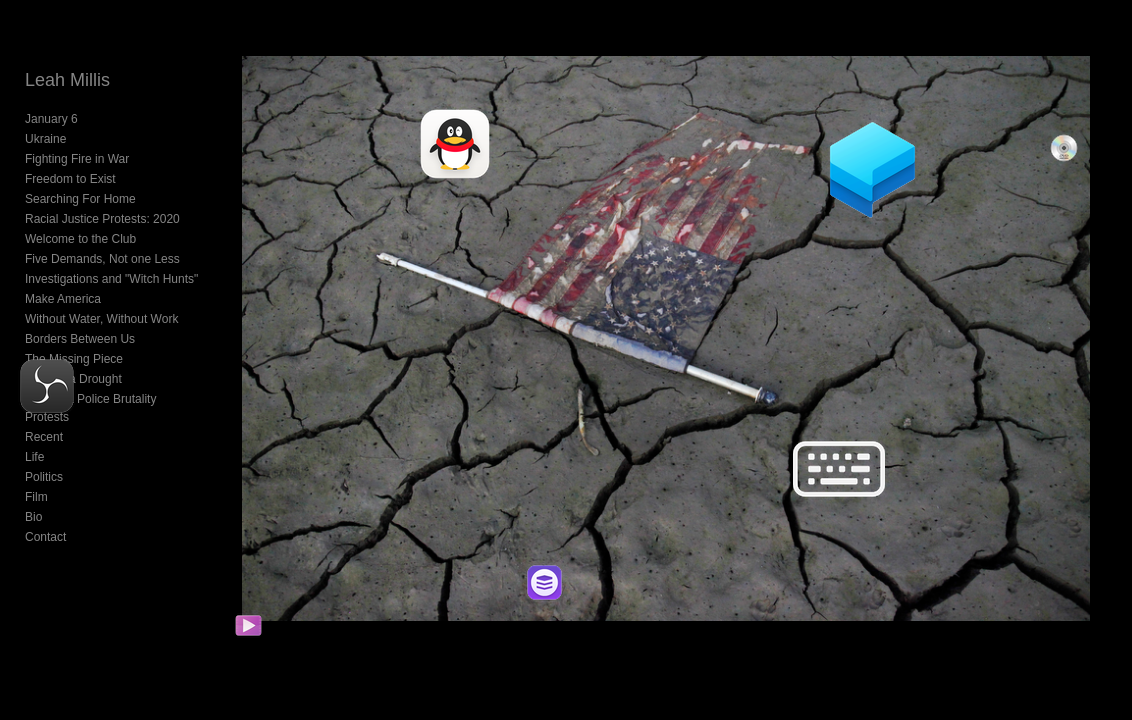 The width and height of the screenshot is (1132, 720). What do you see at coordinates (544, 582) in the screenshot?
I see `open stack app for organizing files or content` at bounding box center [544, 582].